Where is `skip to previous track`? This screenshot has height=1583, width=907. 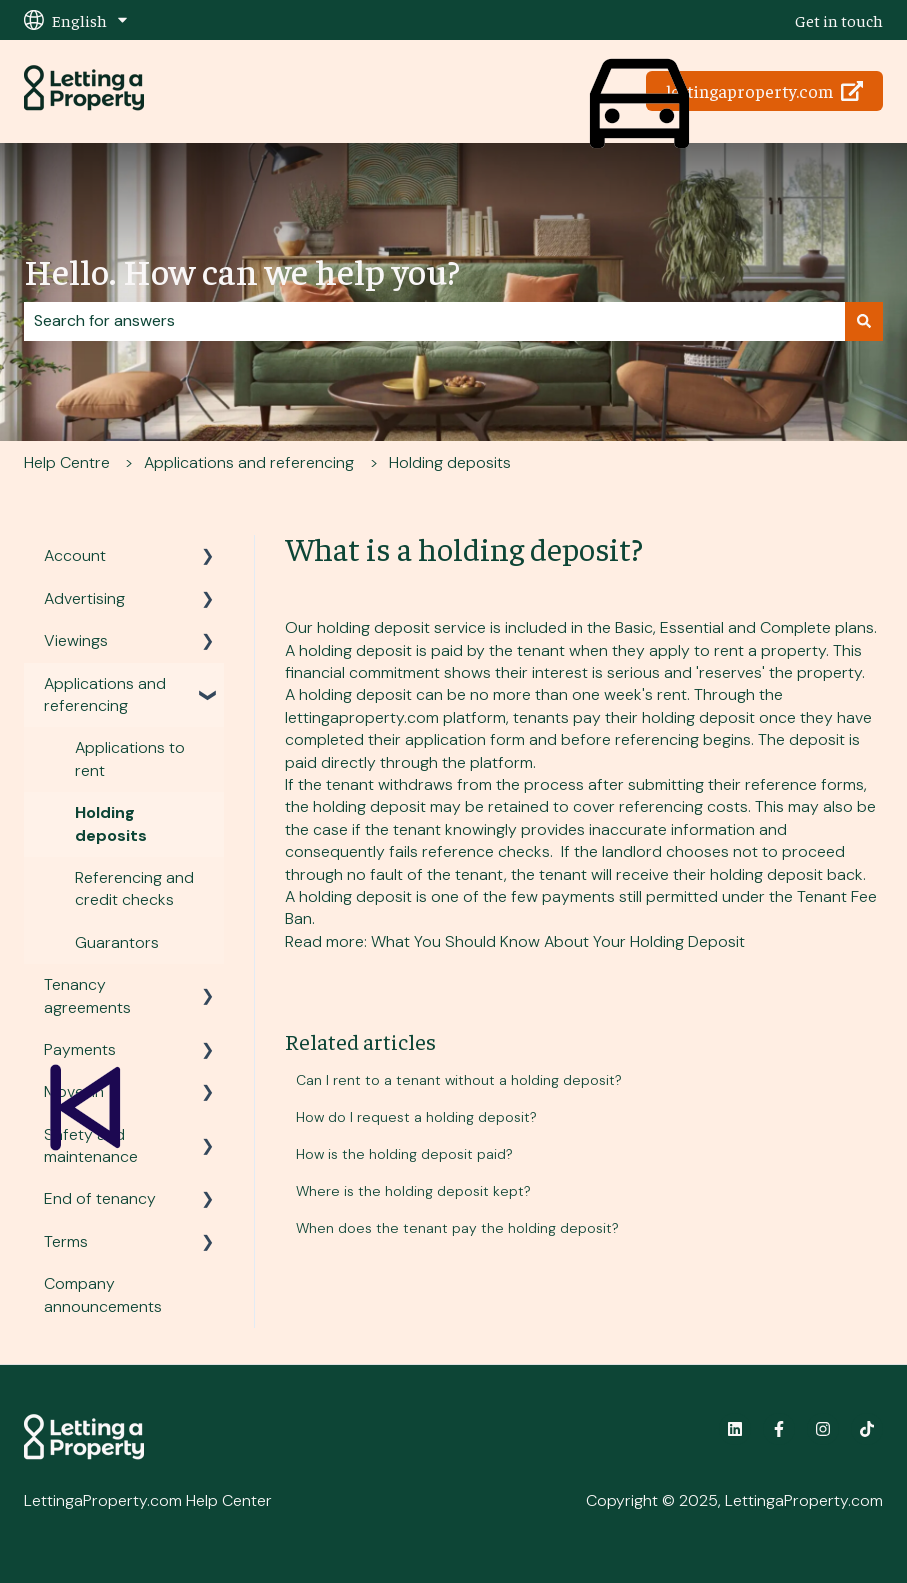 skip to previous track is located at coordinates (82, 1107).